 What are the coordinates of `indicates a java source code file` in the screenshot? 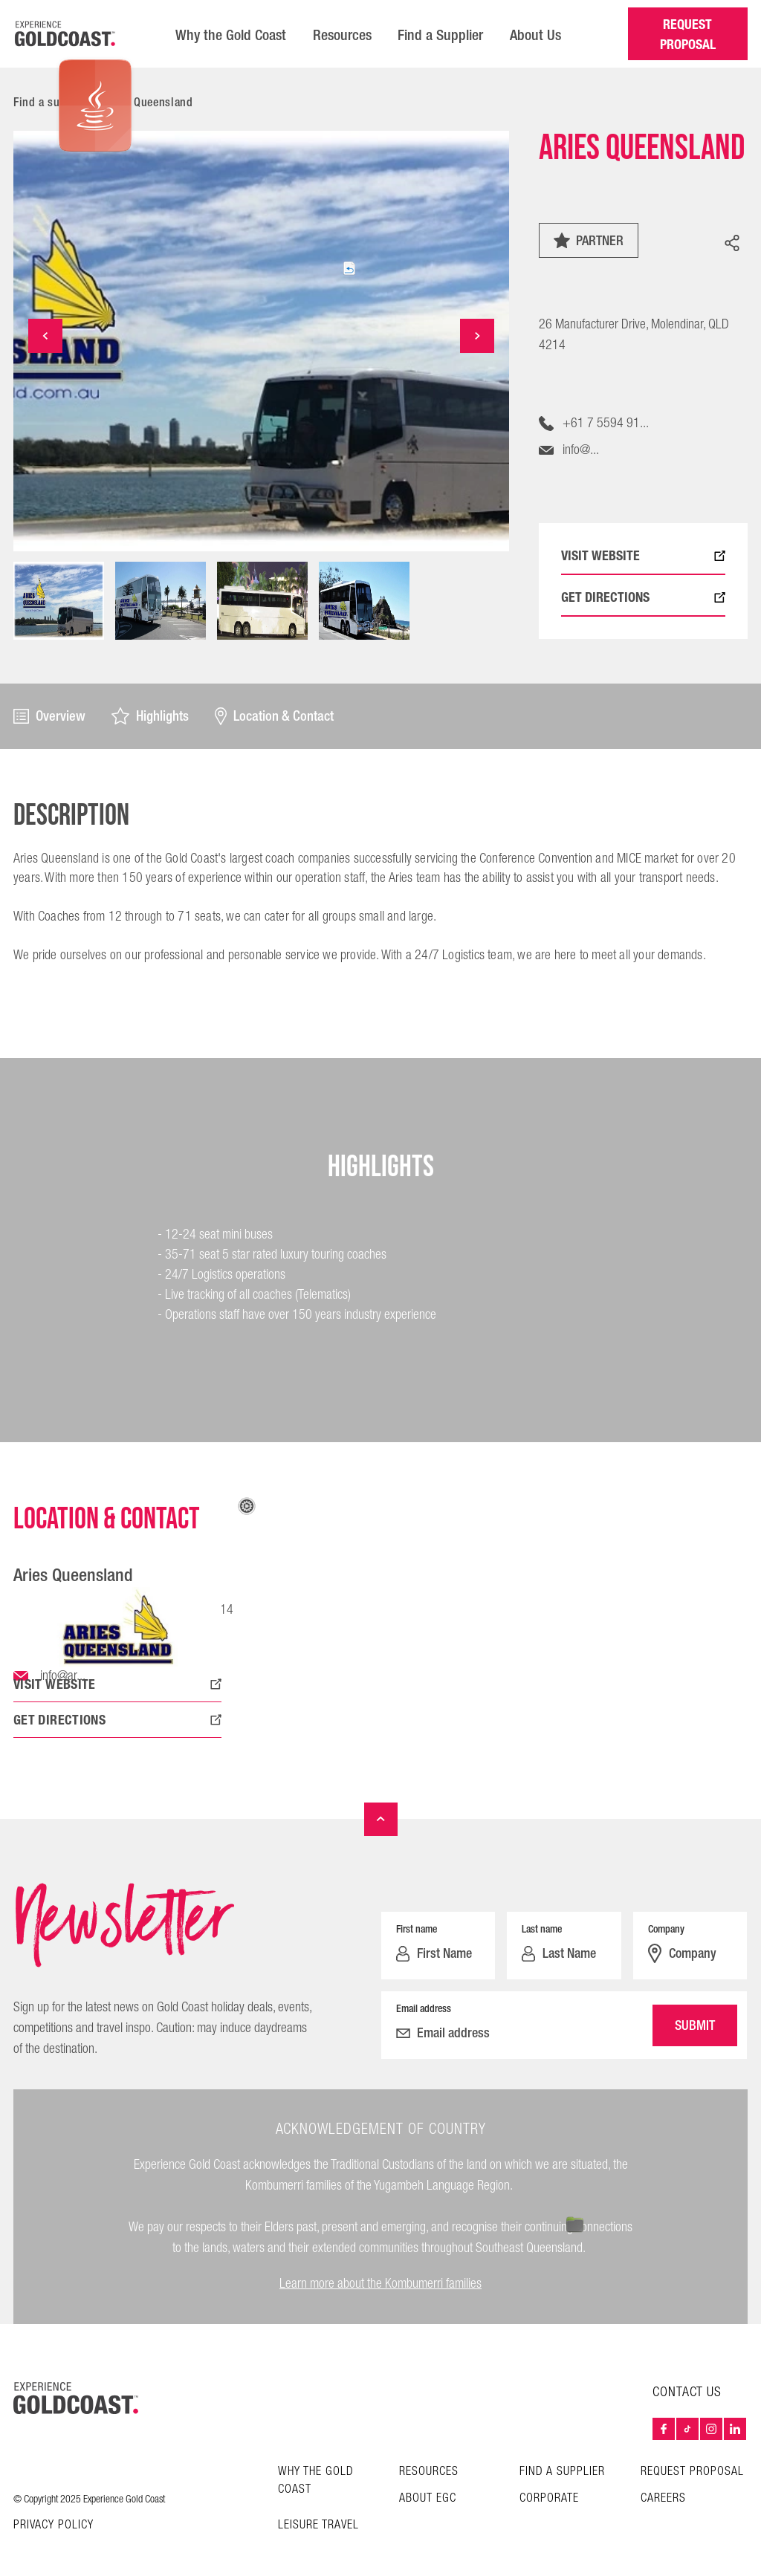 It's located at (95, 106).